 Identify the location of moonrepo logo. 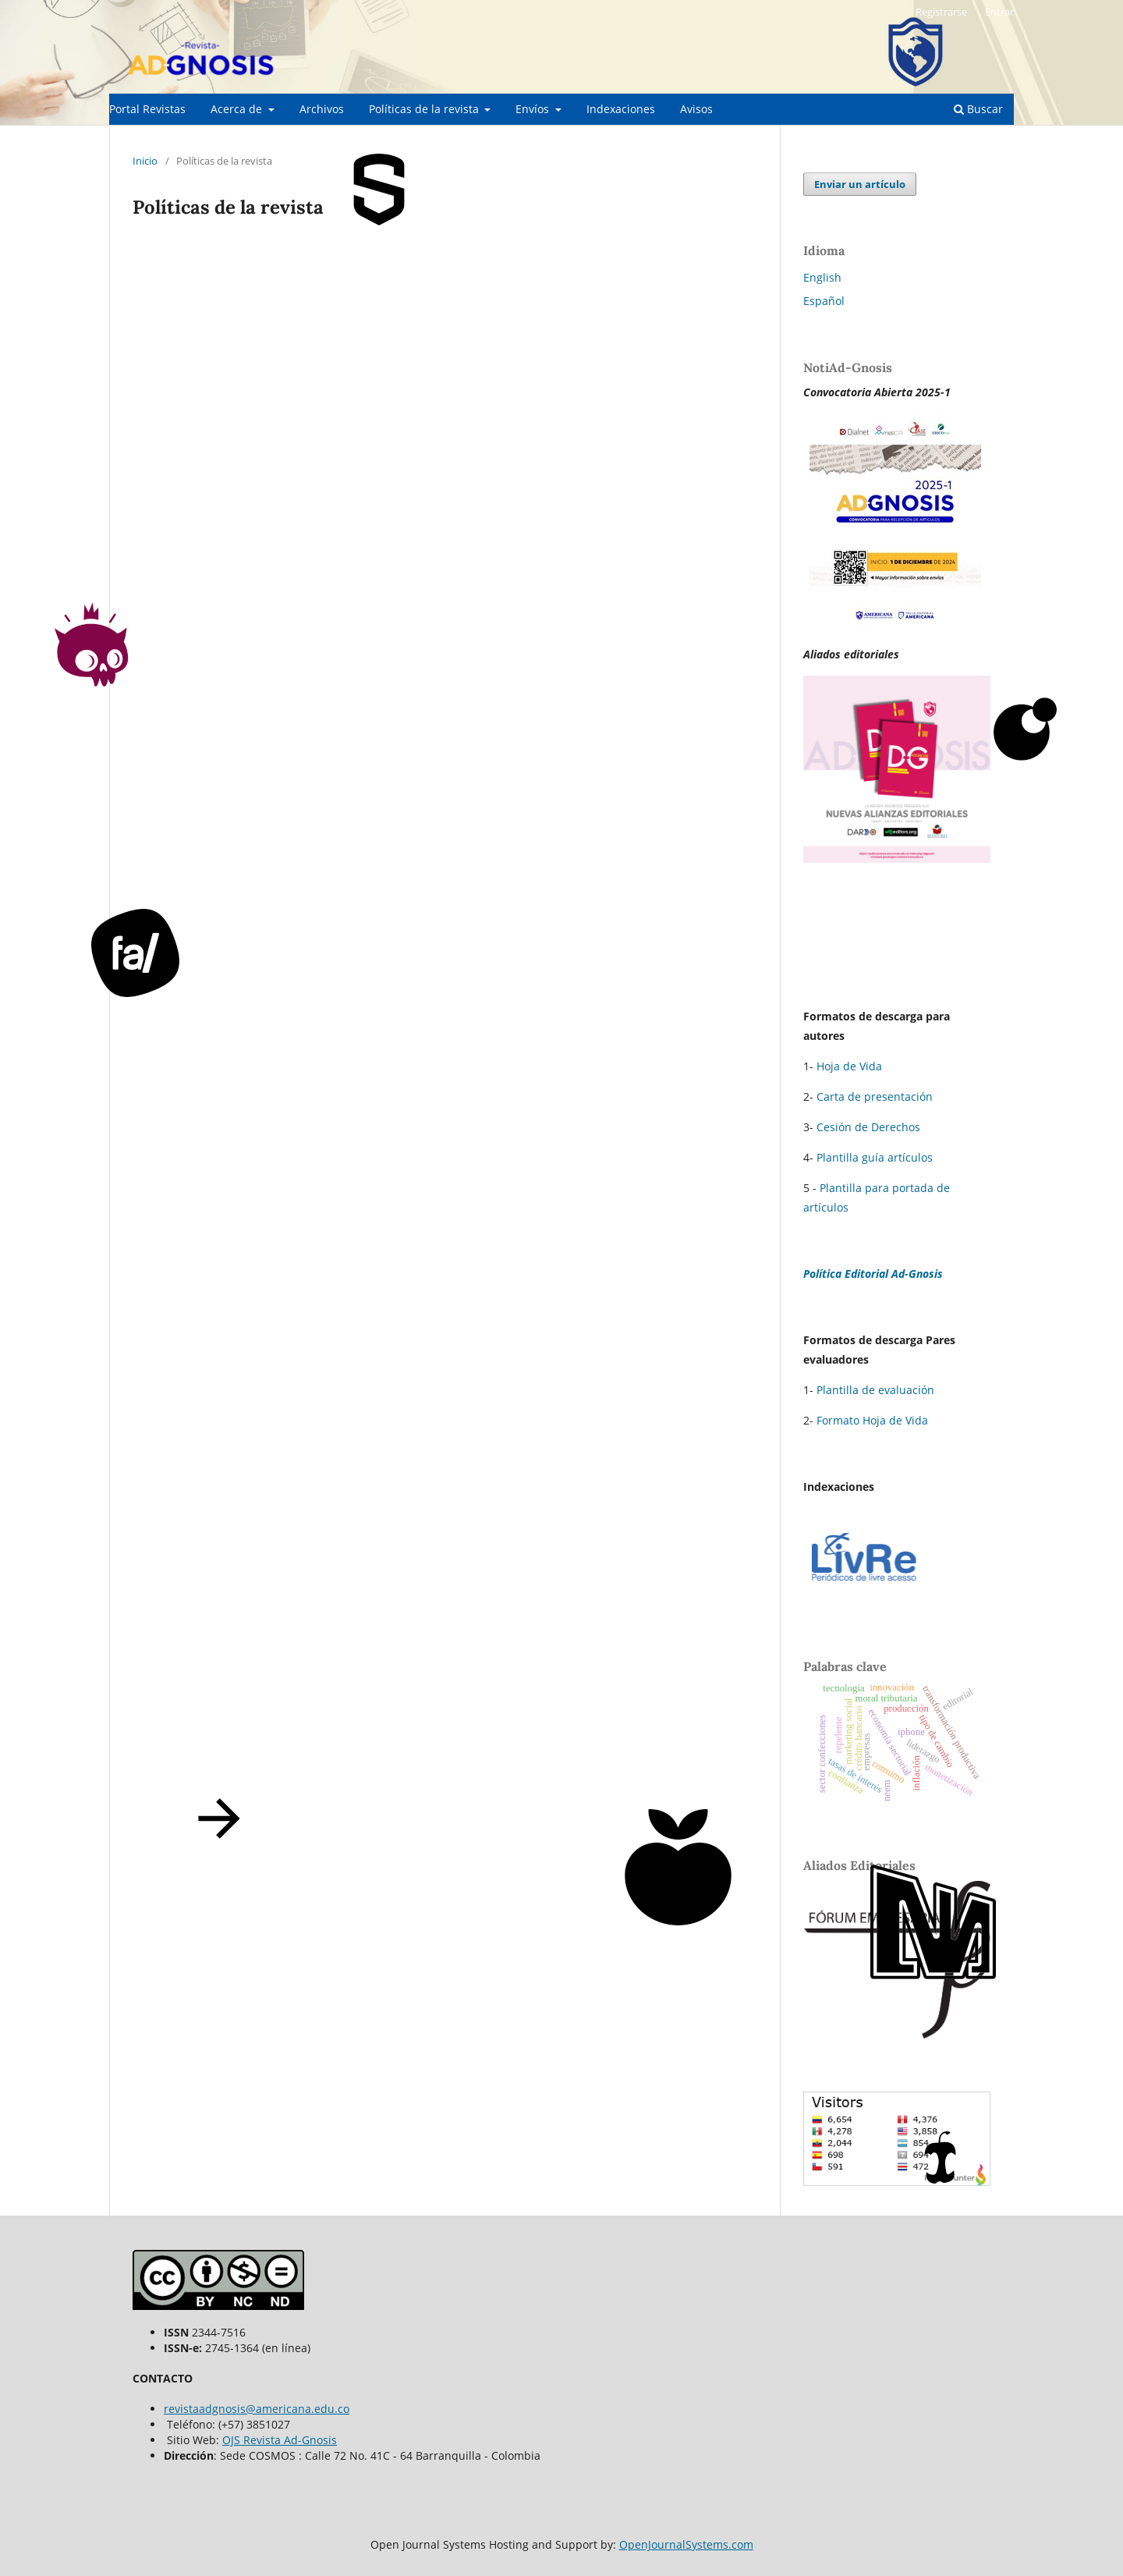
(1025, 729).